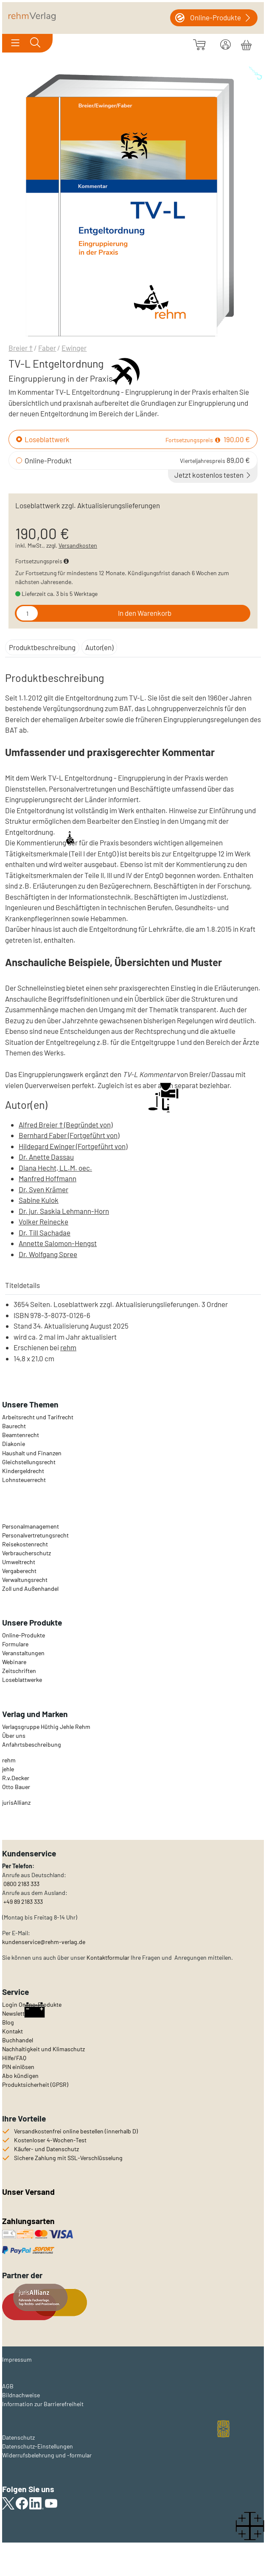  What do you see at coordinates (255, 73) in the screenshot?
I see `equip meat hook weapon or tool` at bounding box center [255, 73].